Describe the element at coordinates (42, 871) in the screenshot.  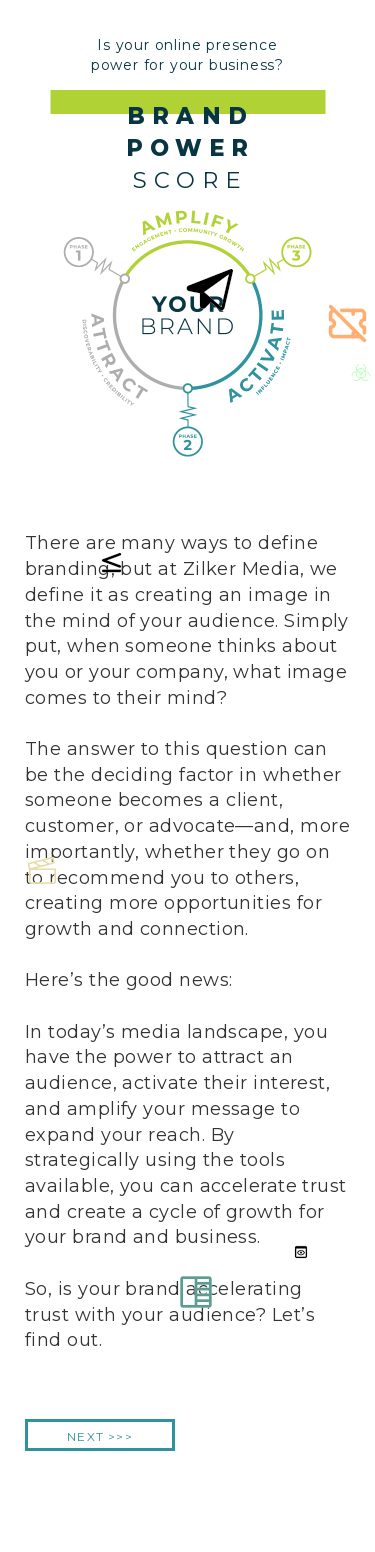
I see `access video or movie content` at that location.